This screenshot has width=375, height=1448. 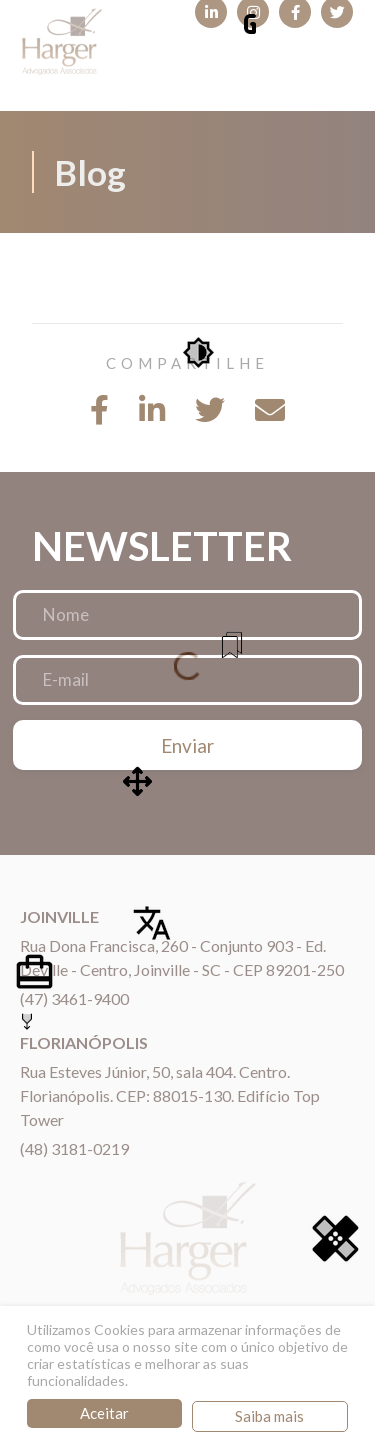 I want to click on move or reposition an element, so click(x=137, y=781).